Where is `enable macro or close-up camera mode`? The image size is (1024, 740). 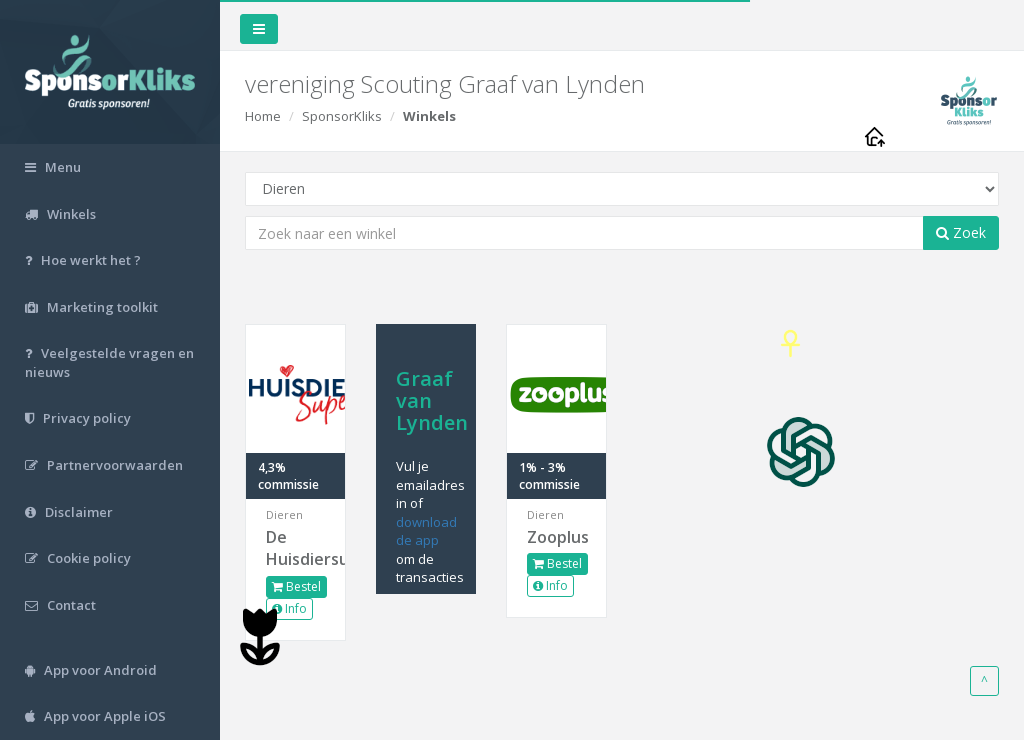
enable macro or close-up camera mode is located at coordinates (260, 637).